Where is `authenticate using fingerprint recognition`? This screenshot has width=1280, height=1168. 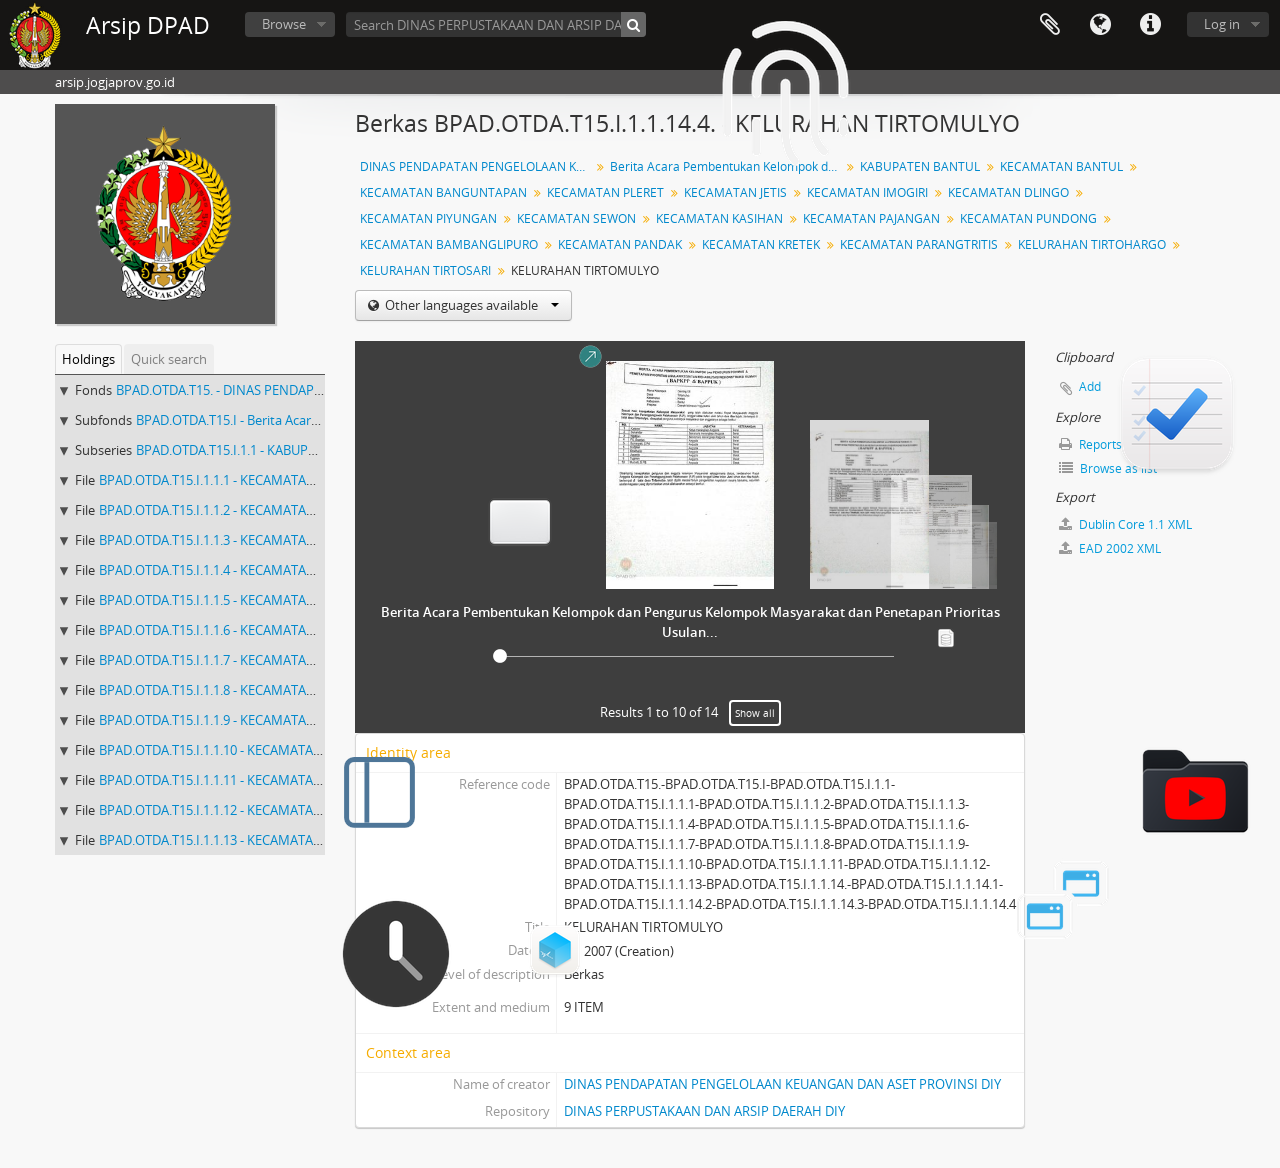
authenticate using fingerprint recognition is located at coordinates (785, 93).